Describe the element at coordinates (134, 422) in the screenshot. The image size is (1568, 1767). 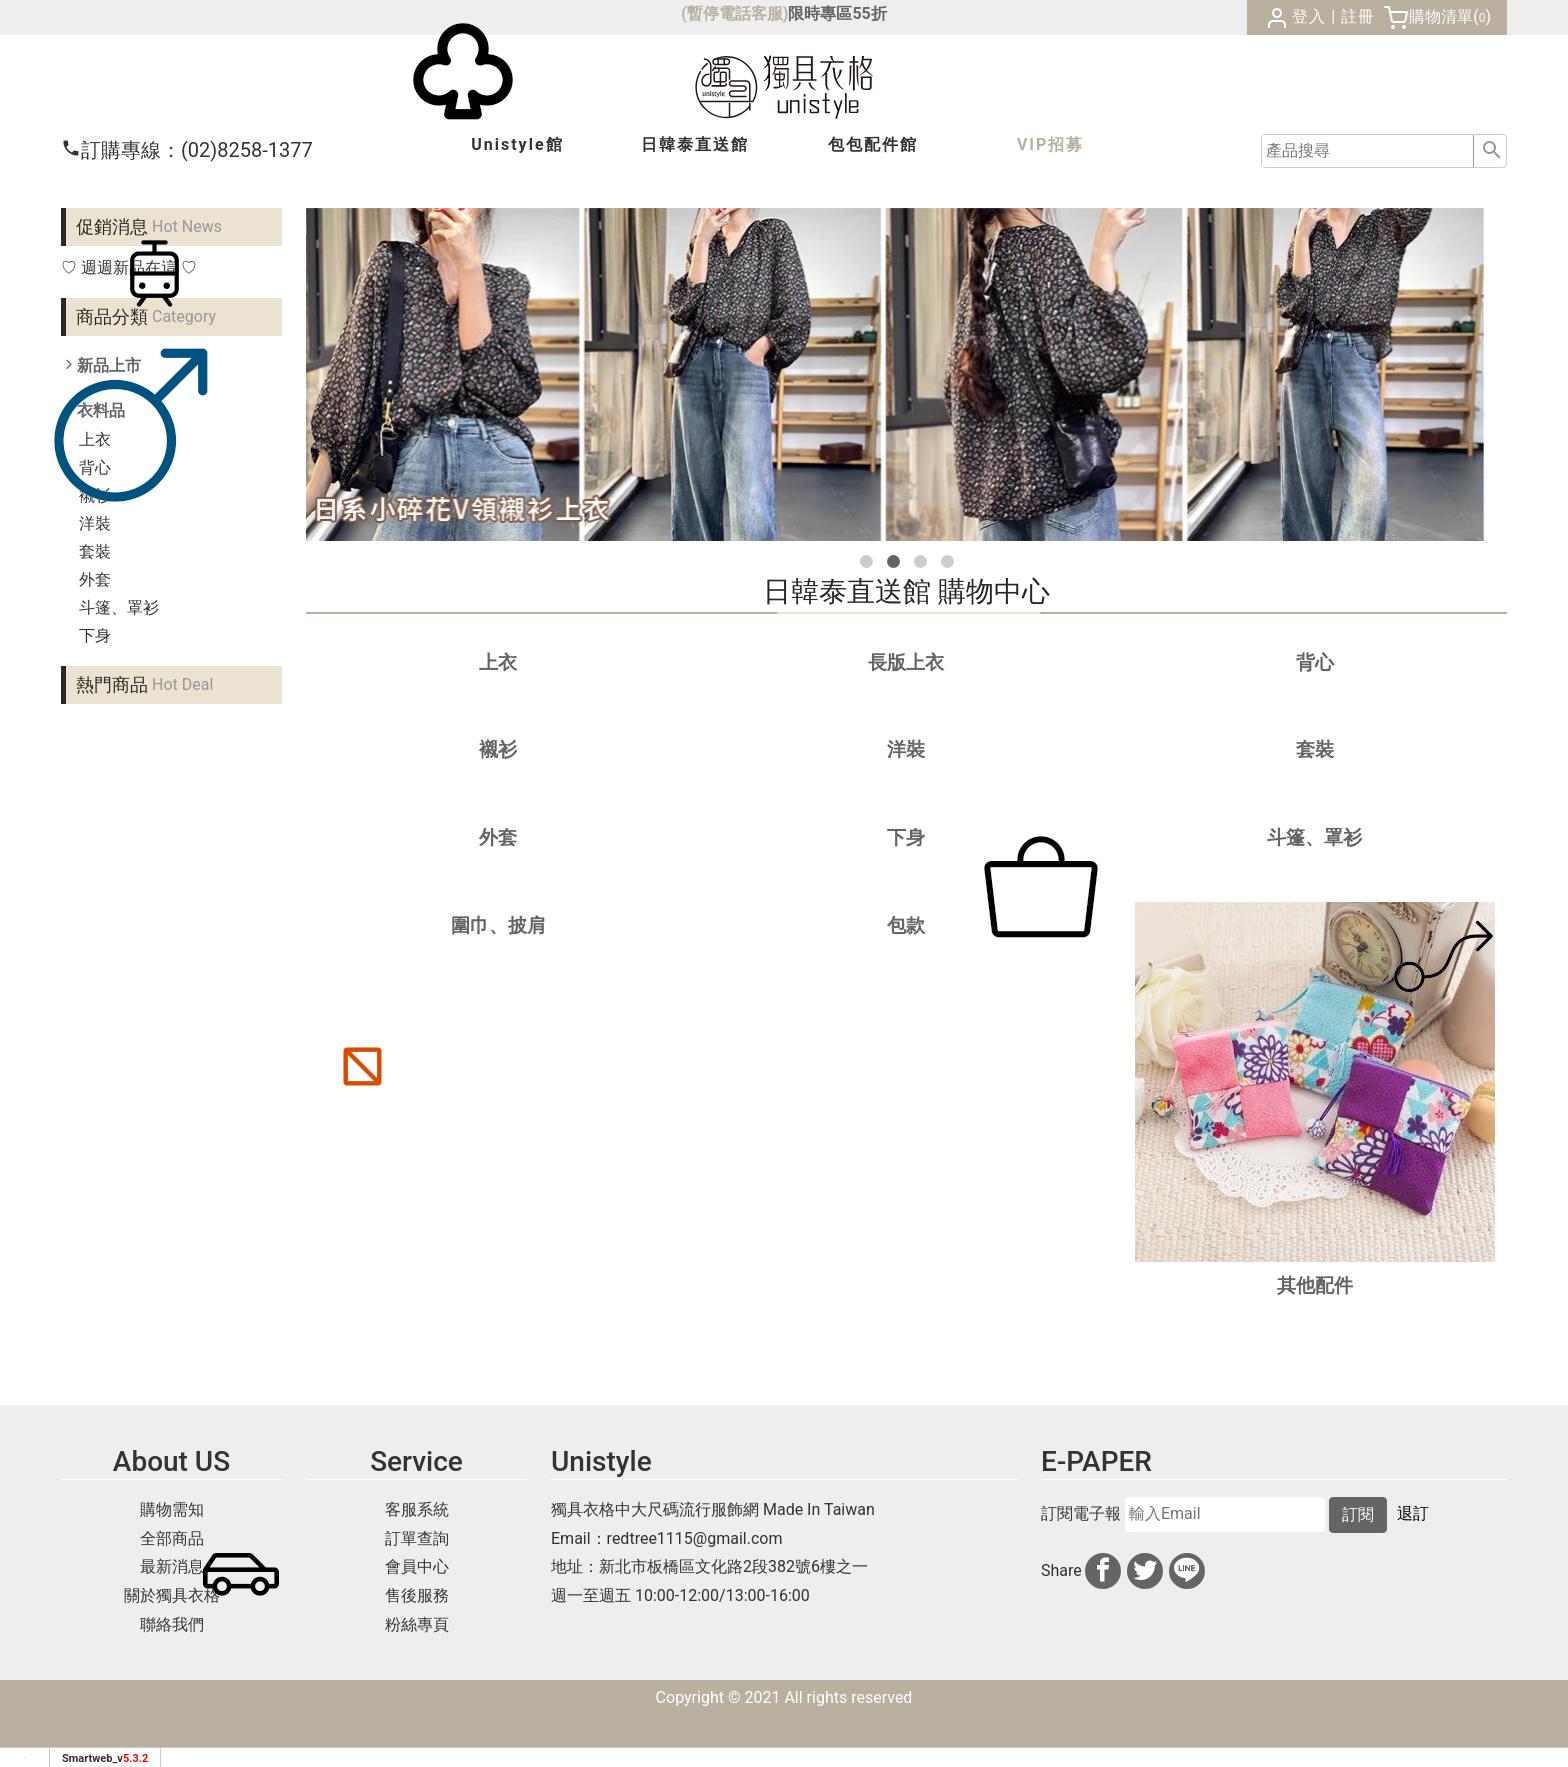
I see `indicates male gender selection` at that location.